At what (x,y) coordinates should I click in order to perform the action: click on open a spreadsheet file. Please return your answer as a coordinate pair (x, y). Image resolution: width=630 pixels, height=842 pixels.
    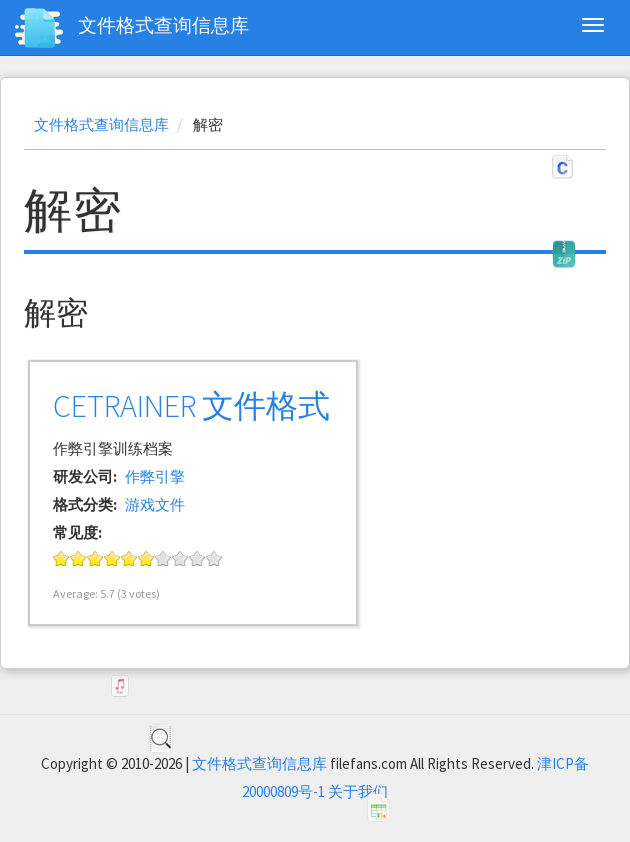
    Looking at the image, I should click on (378, 807).